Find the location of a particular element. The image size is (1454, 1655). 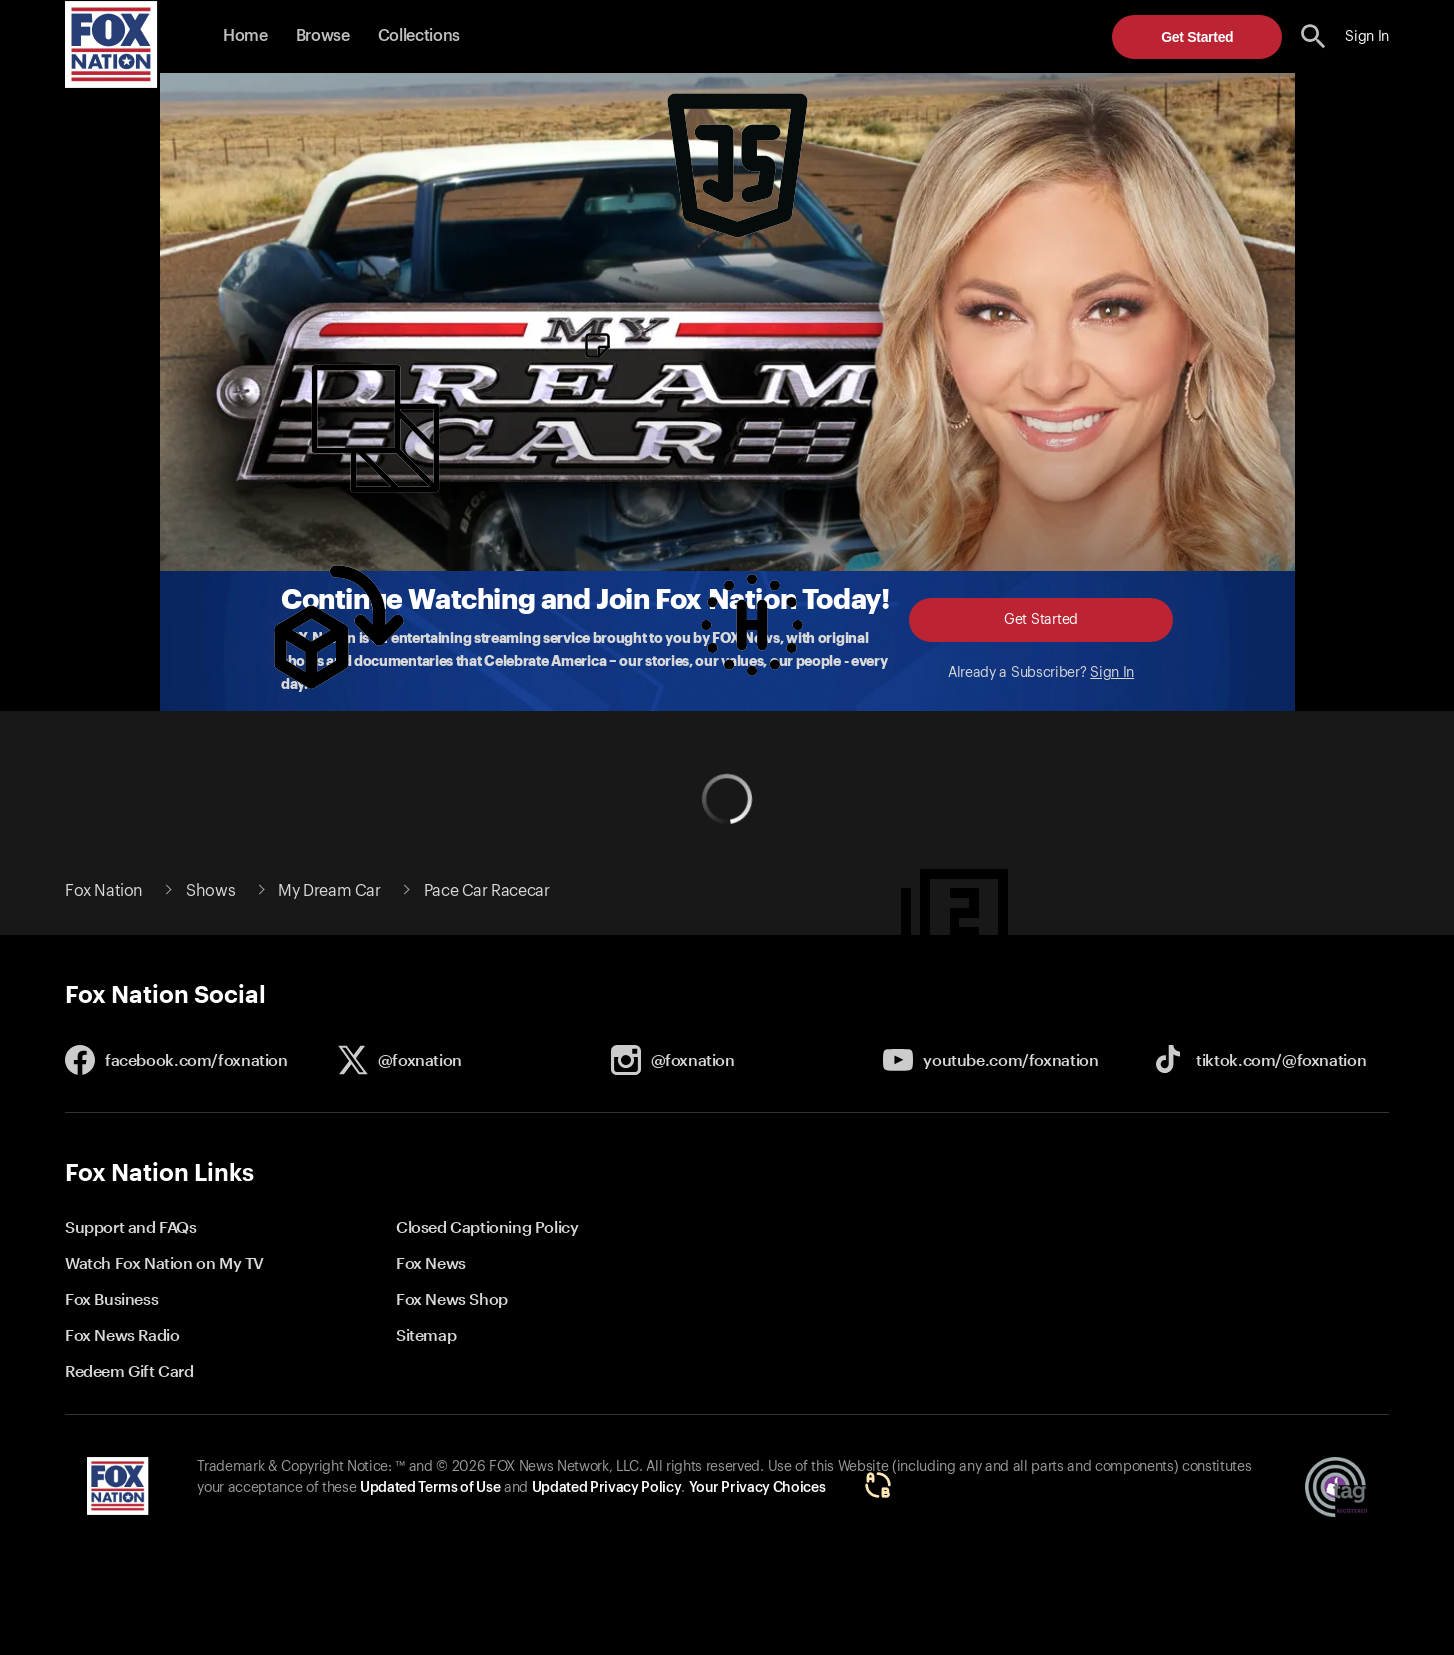

create a new note is located at coordinates (597, 345).